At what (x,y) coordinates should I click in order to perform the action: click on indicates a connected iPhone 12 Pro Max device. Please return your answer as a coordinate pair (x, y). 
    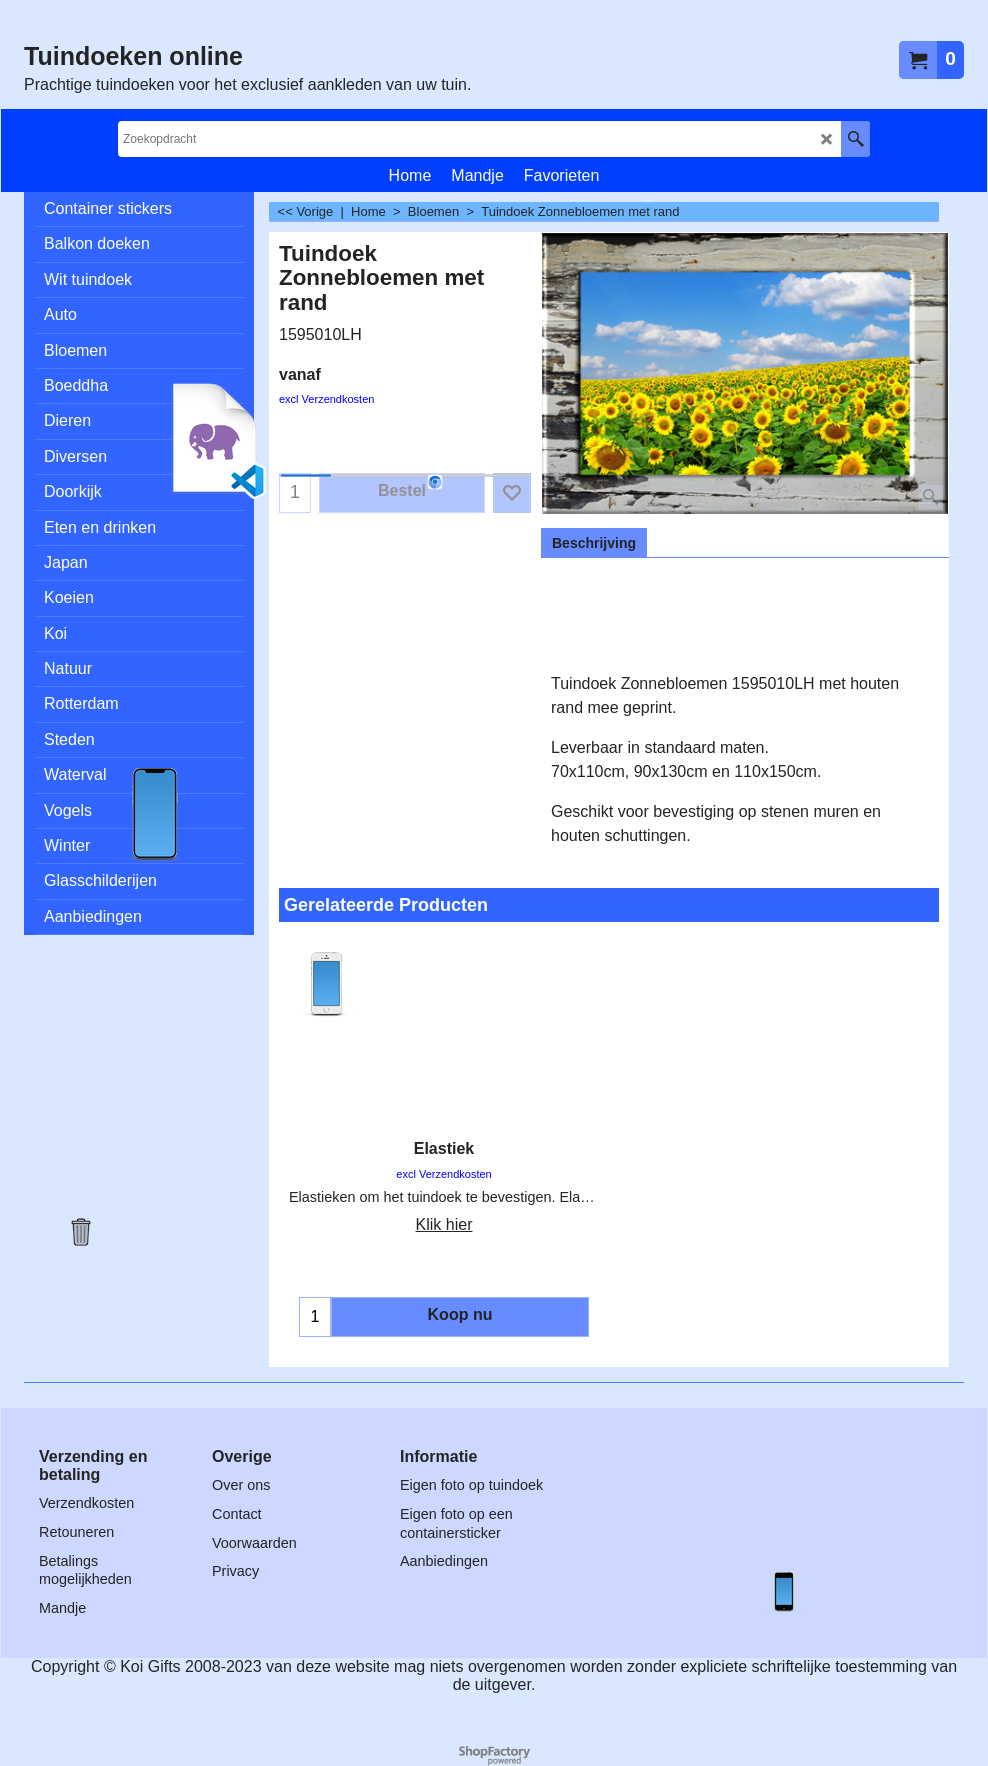
    Looking at the image, I should click on (155, 815).